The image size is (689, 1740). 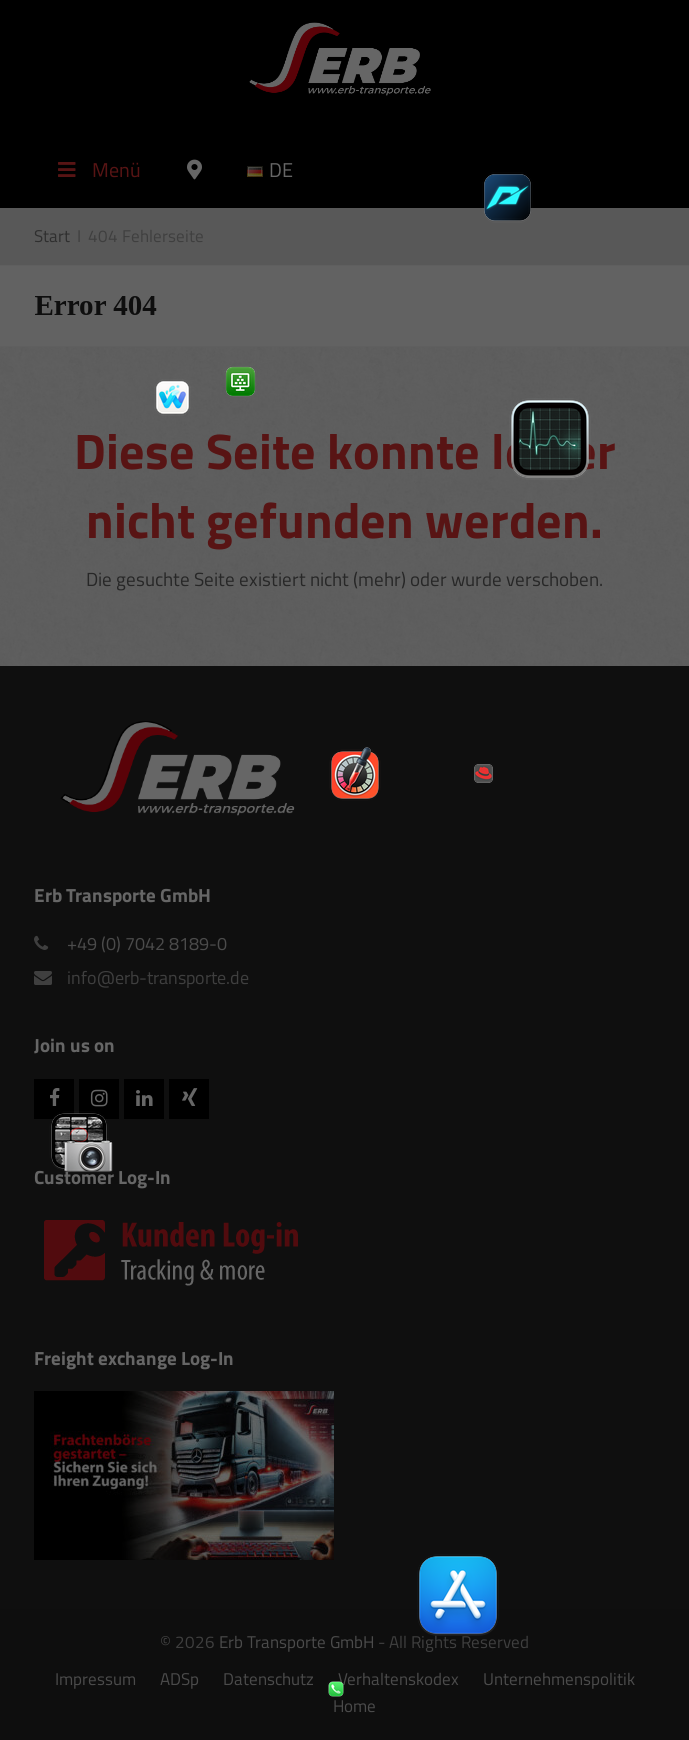 I want to click on open Digital Color Meter app, so click(x=355, y=775).